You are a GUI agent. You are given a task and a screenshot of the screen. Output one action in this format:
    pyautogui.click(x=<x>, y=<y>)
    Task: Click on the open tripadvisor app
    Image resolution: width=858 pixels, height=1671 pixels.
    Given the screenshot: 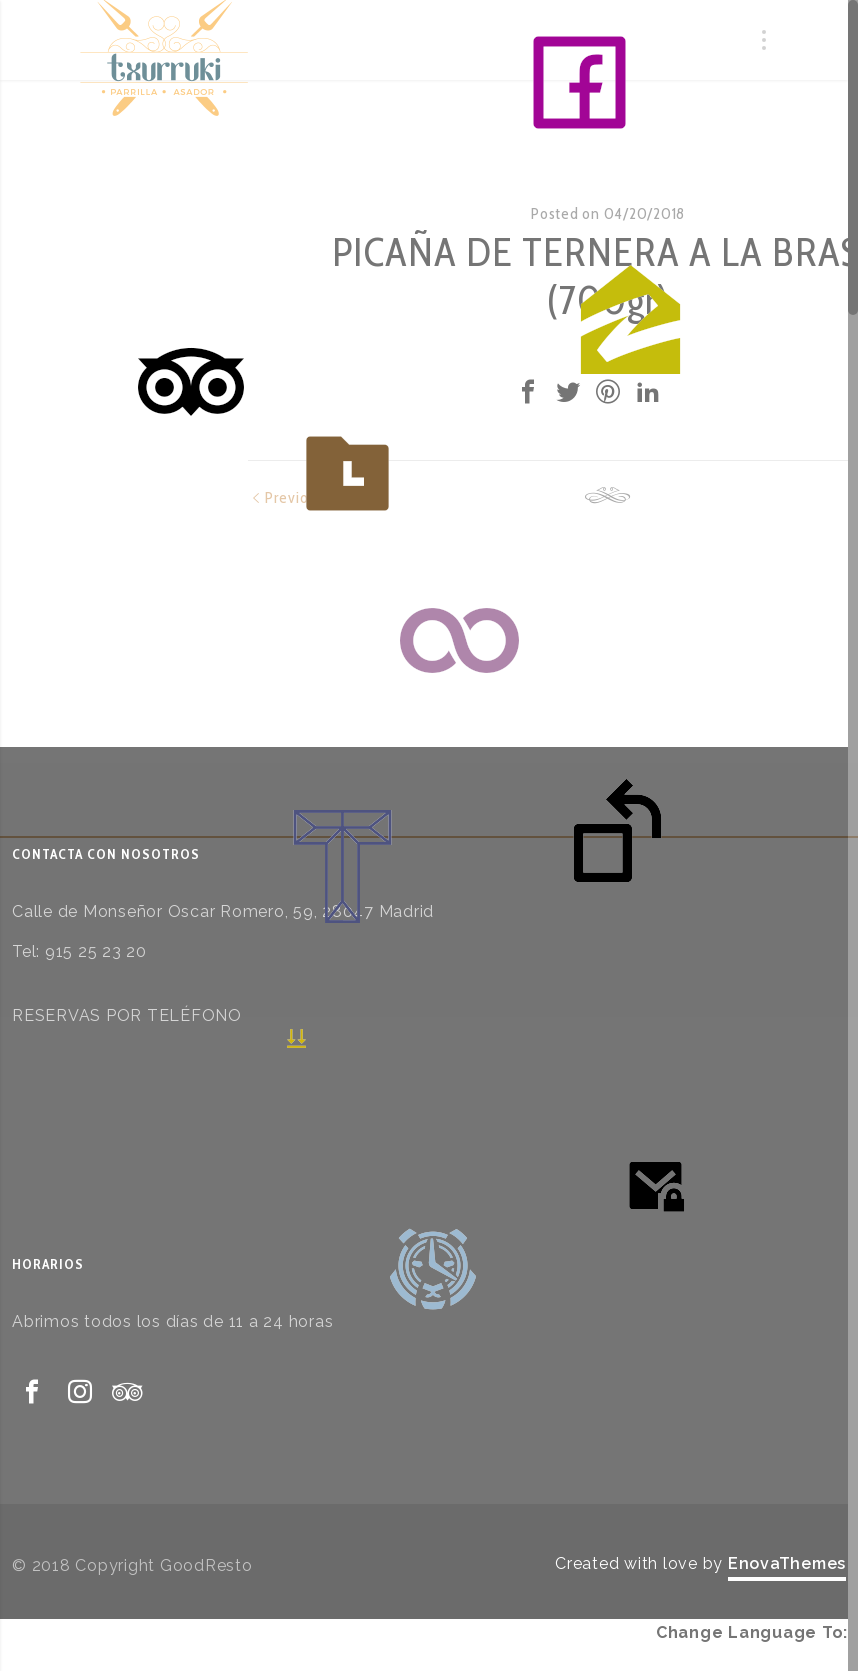 What is the action you would take?
    pyautogui.click(x=191, y=382)
    